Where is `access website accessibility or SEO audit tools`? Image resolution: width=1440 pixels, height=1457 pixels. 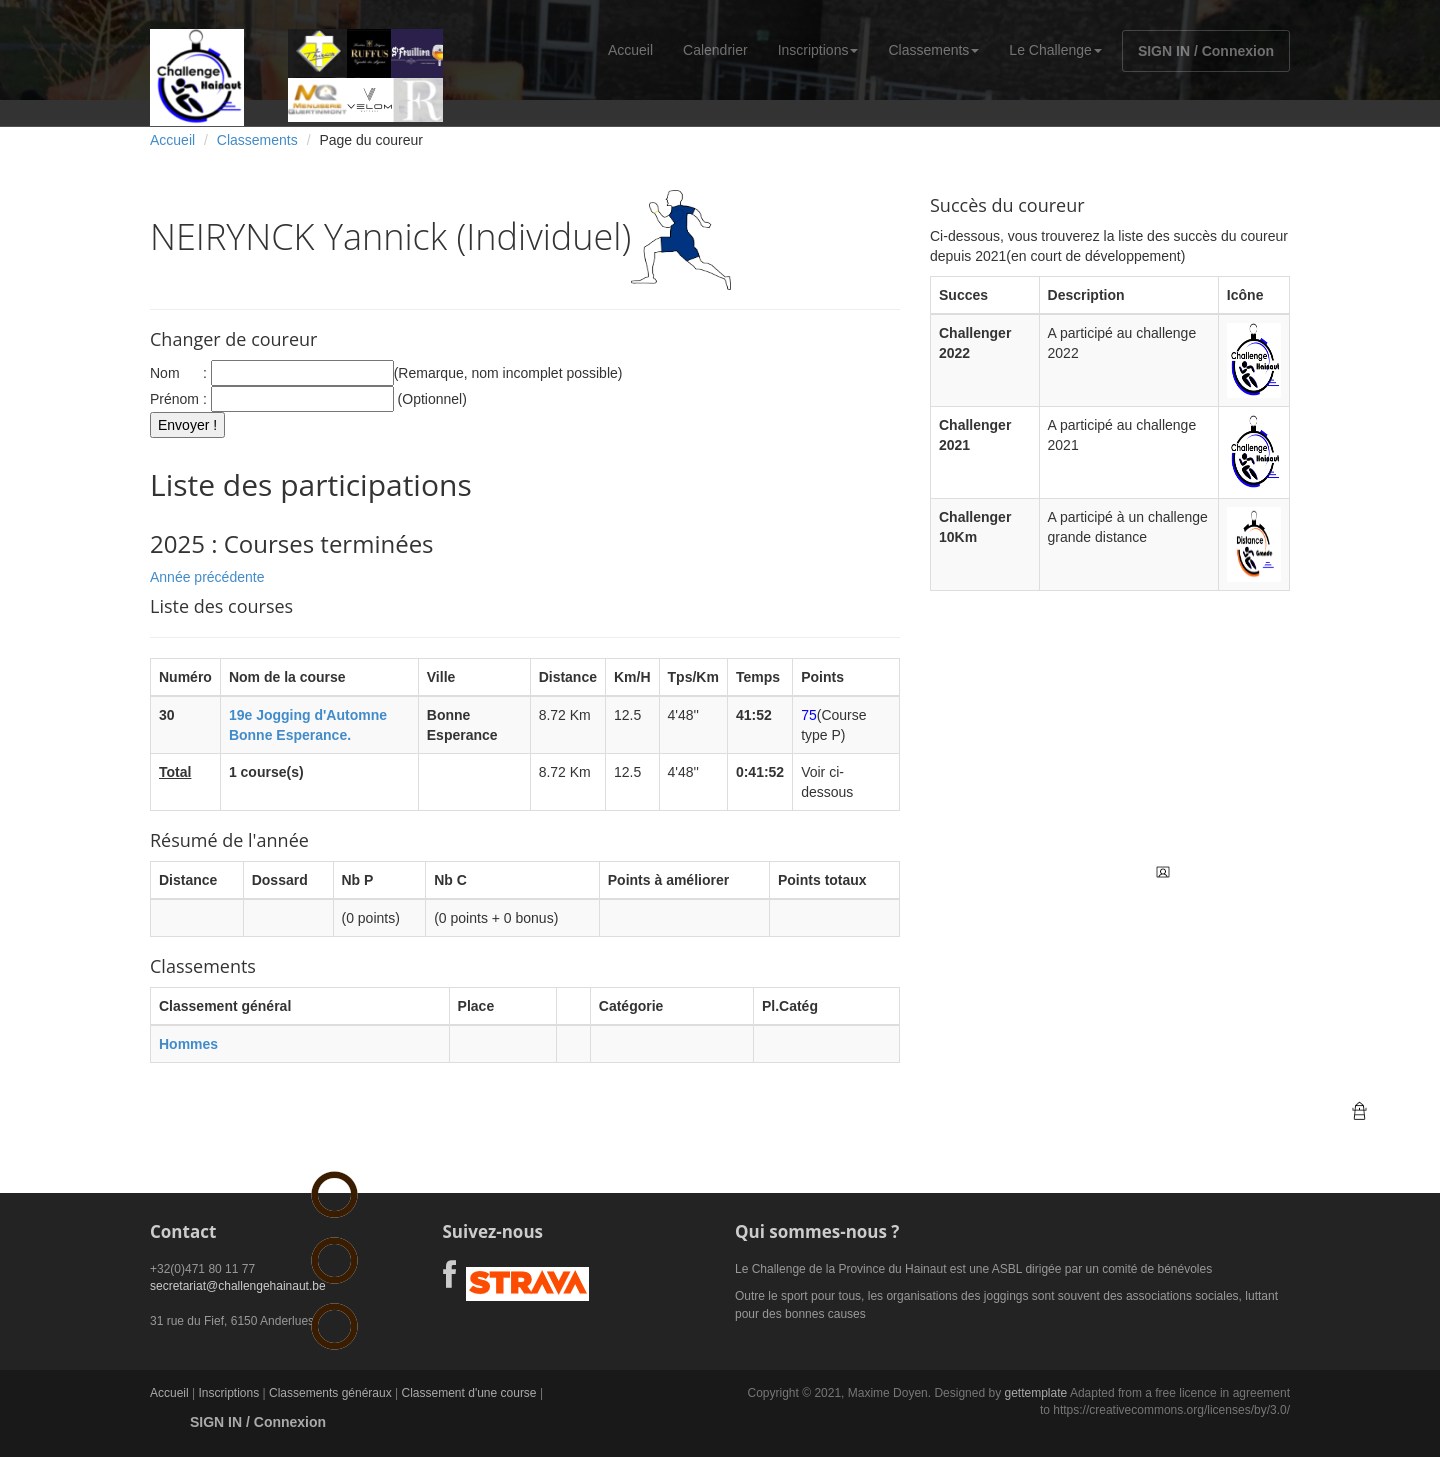
access website accessibility or SEO audit tools is located at coordinates (1359, 1111).